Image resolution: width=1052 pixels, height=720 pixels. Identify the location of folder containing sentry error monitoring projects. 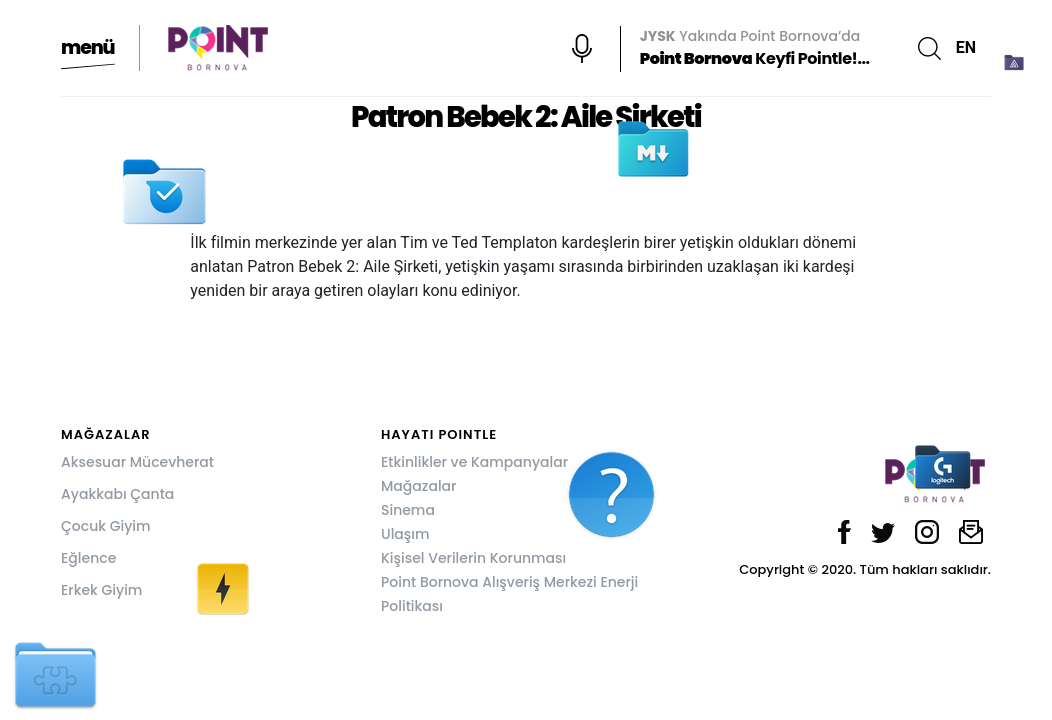
(1014, 63).